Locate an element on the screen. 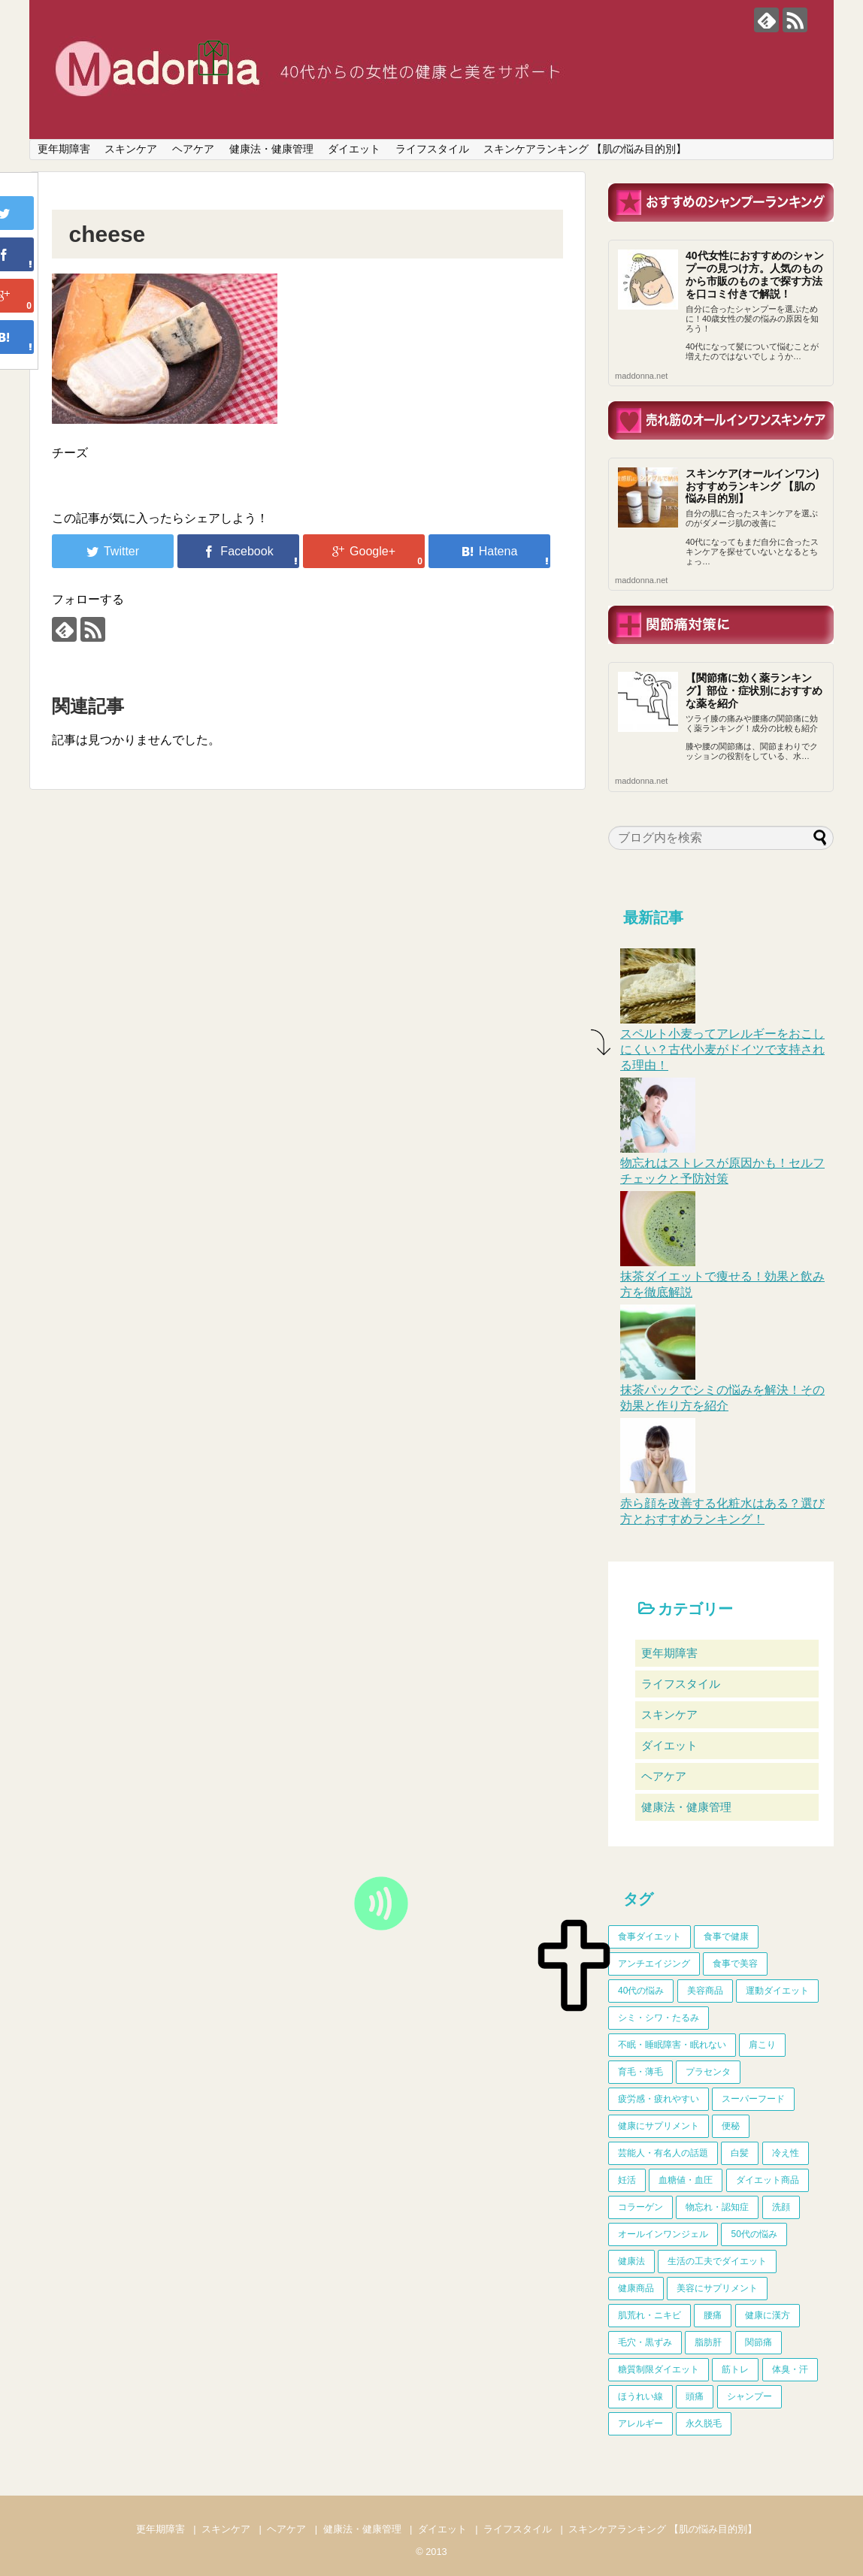 The image size is (863, 2576). religious or faith-related content is located at coordinates (574, 1965).